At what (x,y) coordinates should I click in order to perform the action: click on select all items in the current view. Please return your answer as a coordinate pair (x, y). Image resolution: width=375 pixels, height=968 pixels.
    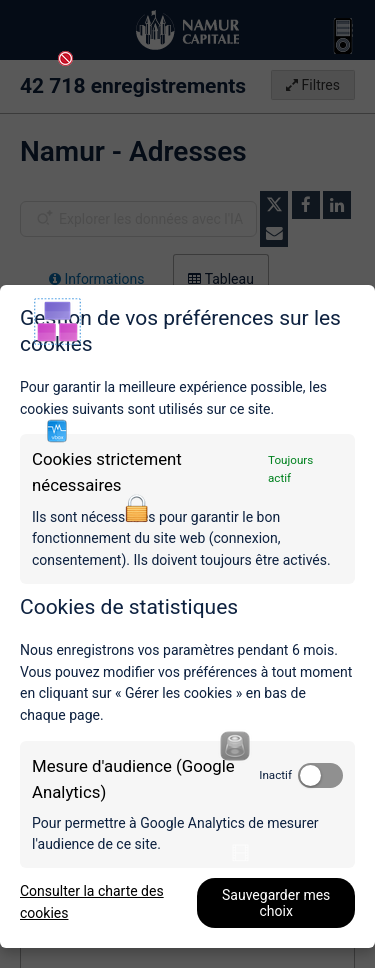
    Looking at the image, I should click on (57, 321).